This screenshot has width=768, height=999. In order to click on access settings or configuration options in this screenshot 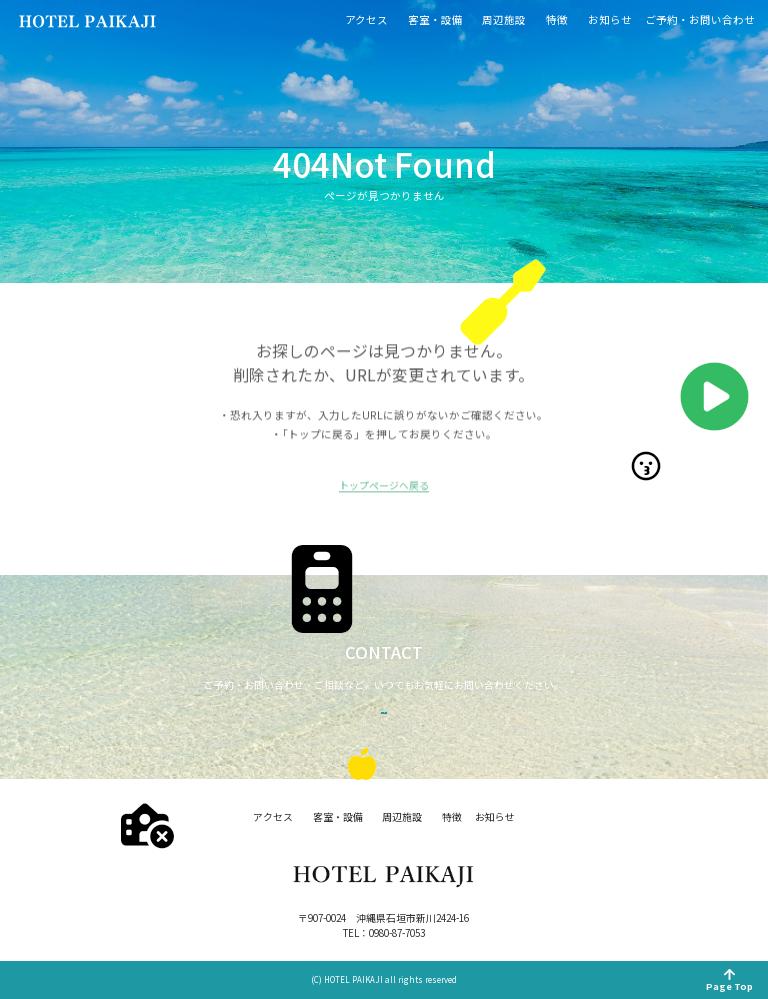, I will do `click(503, 302)`.